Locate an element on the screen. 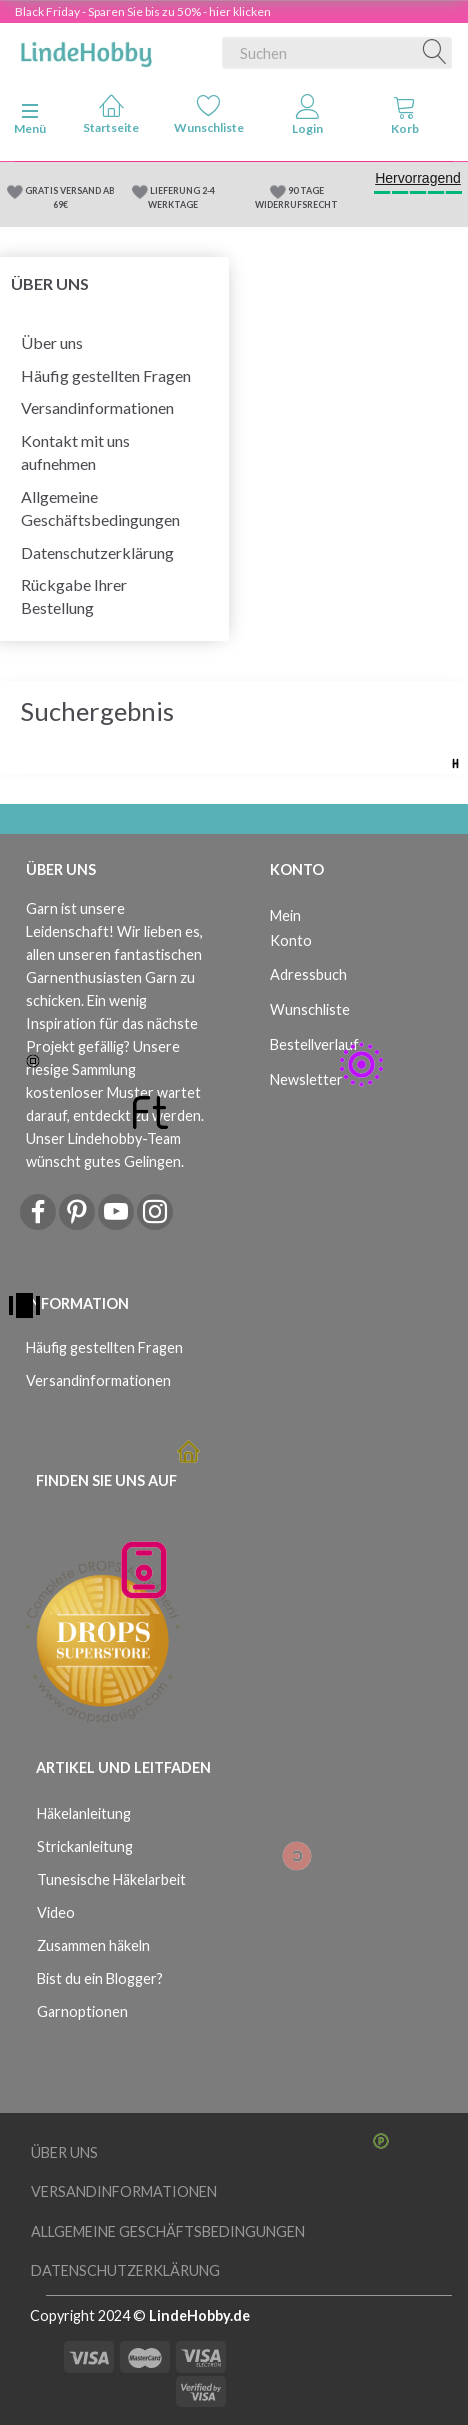  view your ID or profile badge is located at coordinates (144, 1570).